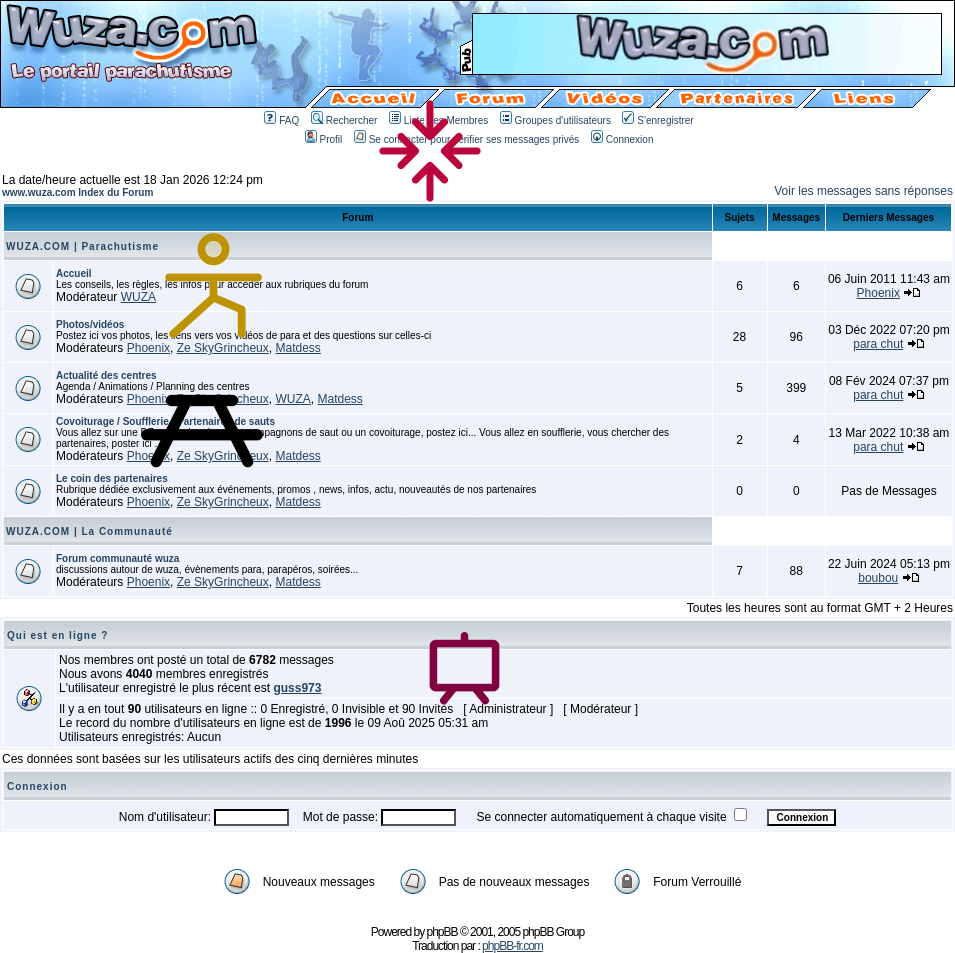  What do you see at coordinates (430, 151) in the screenshot?
I see `collapse or minimize content from all sides` at bounding box center [430, 151].